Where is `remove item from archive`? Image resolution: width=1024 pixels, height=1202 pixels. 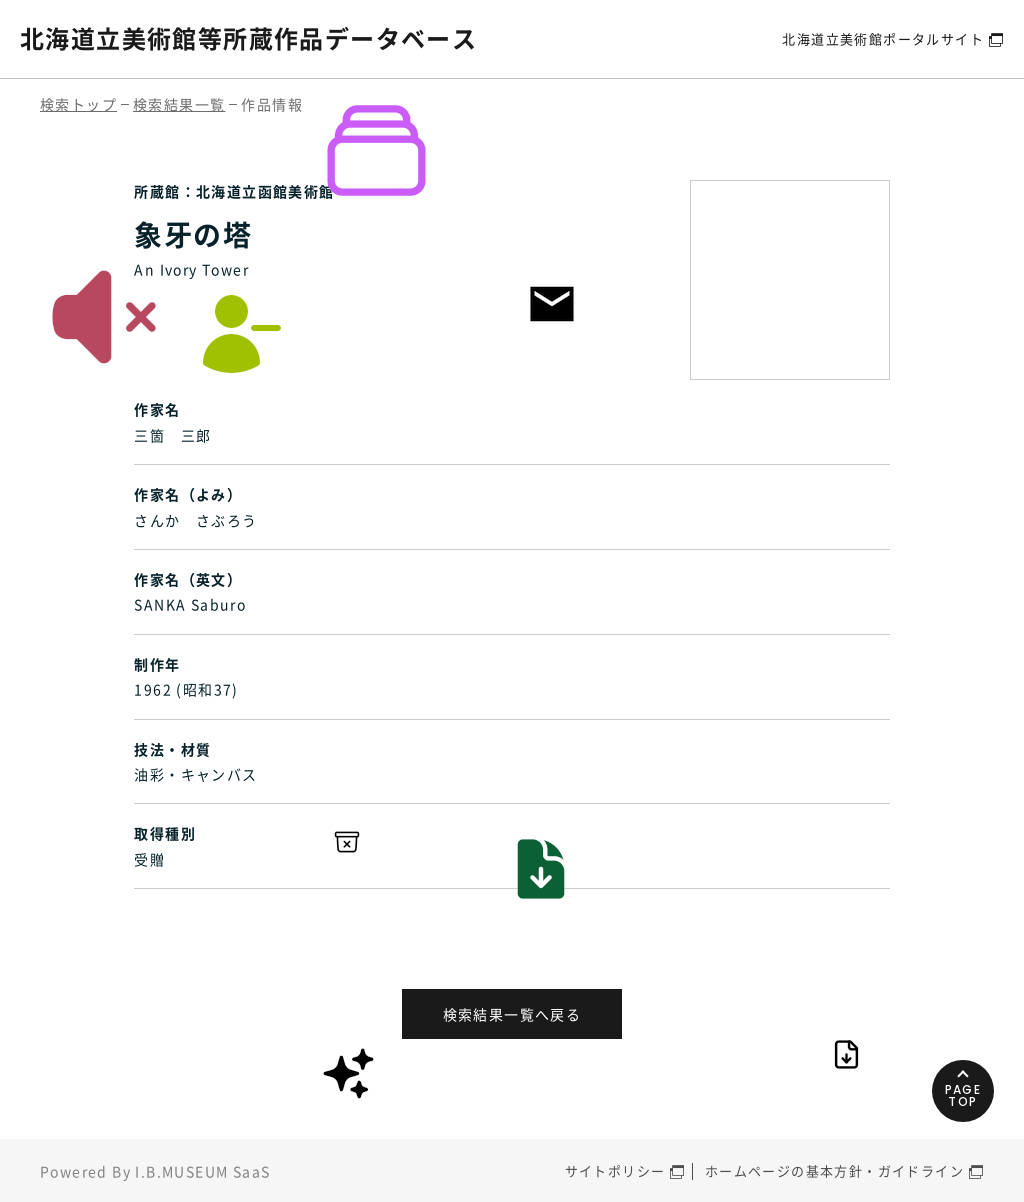
remove item from archive is located at coordinates (347, 842).